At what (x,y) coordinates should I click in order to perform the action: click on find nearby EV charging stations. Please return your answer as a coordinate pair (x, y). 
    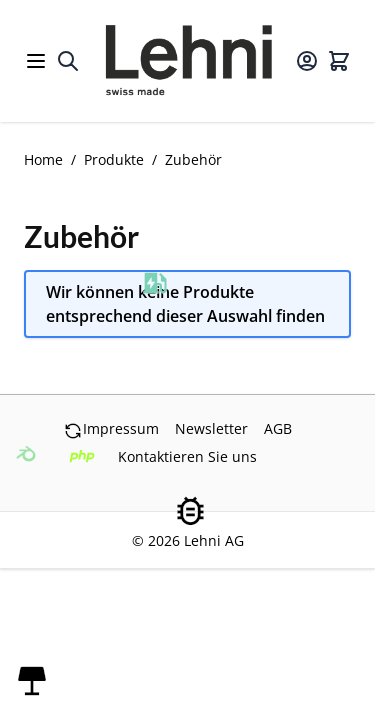
    Looking at the image, I should click on (155, 283).